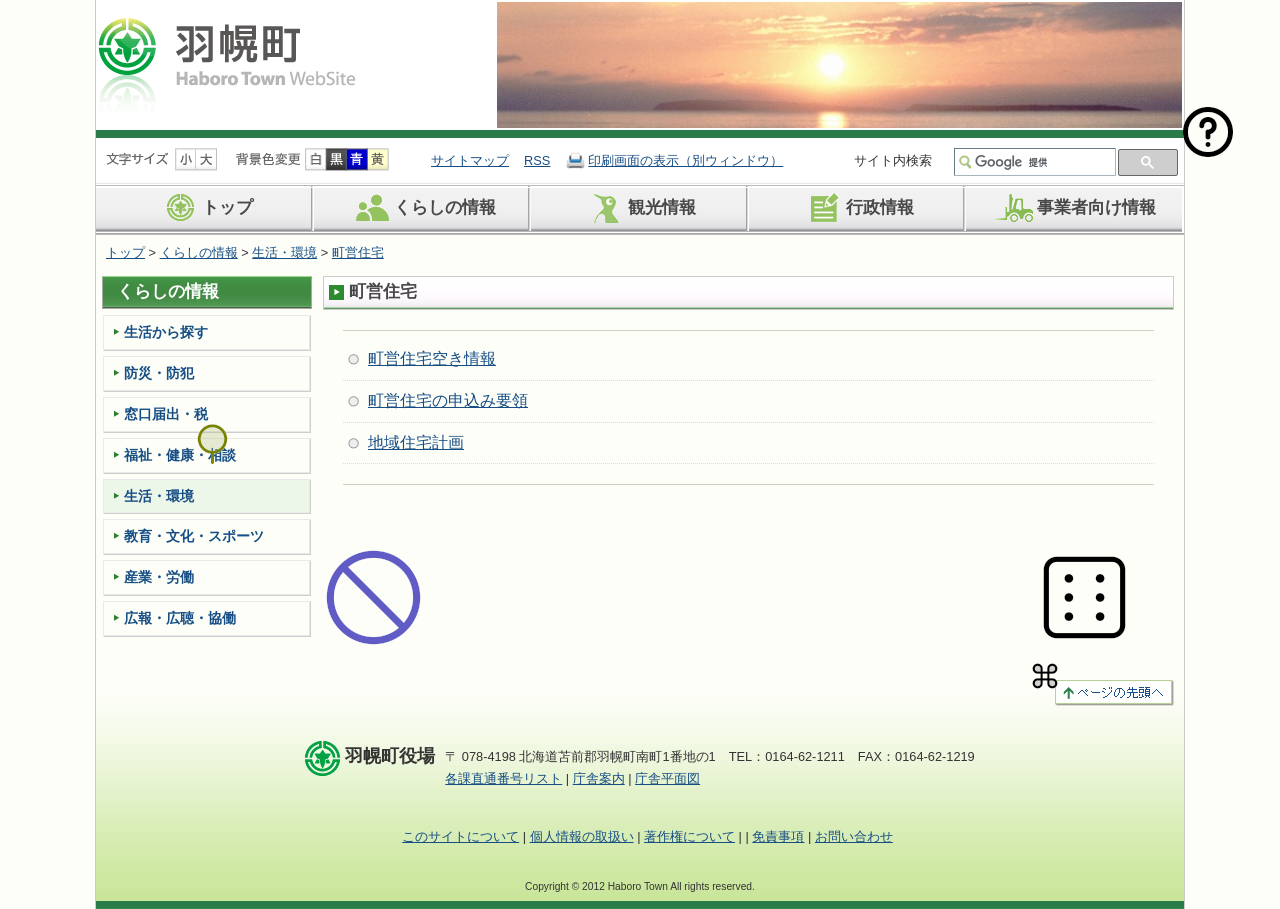  Describe the element at coordinates (1084, 597) in the screenshot. I see `randomize or shuffle content` at that location.